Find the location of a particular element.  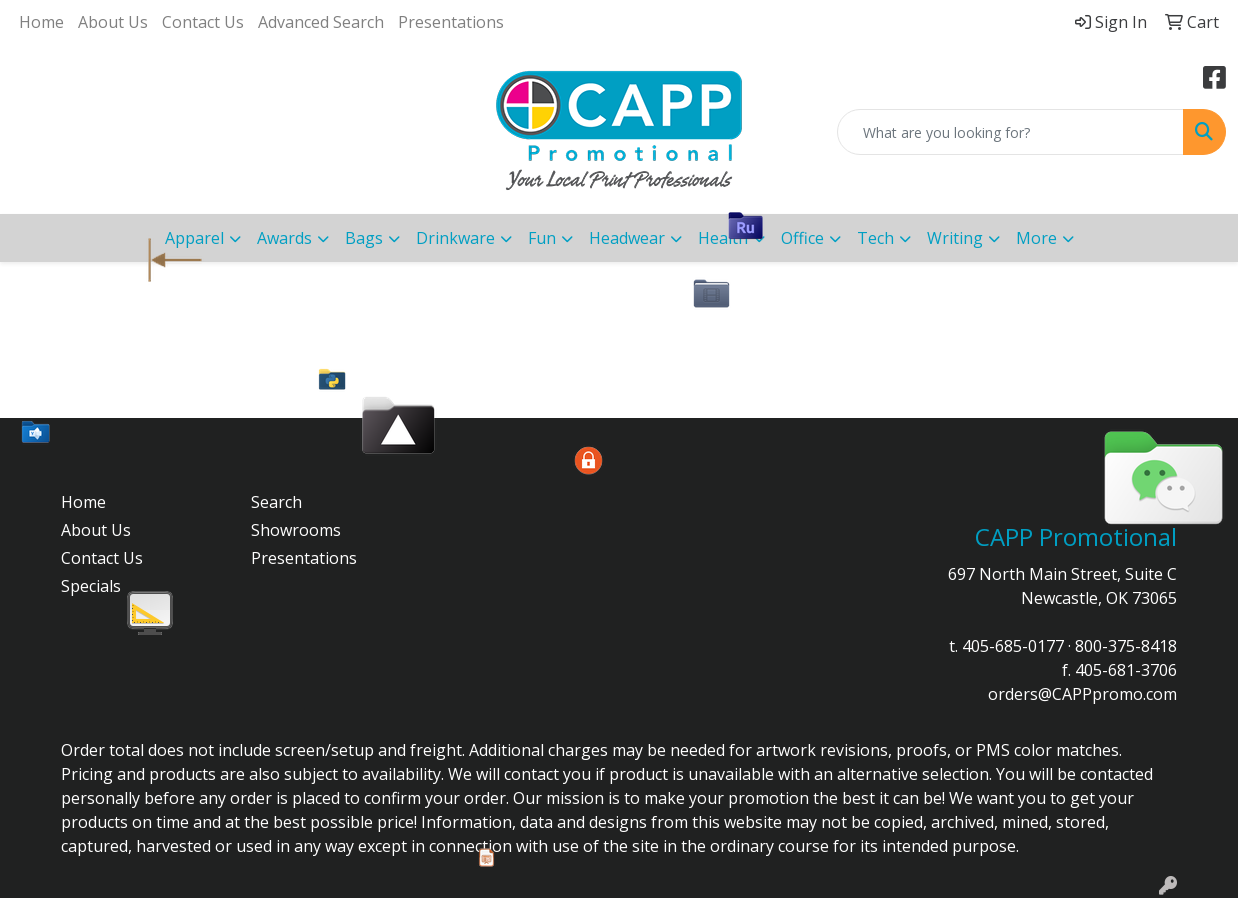

folder containing python project files is located at coordinates (332, 380).